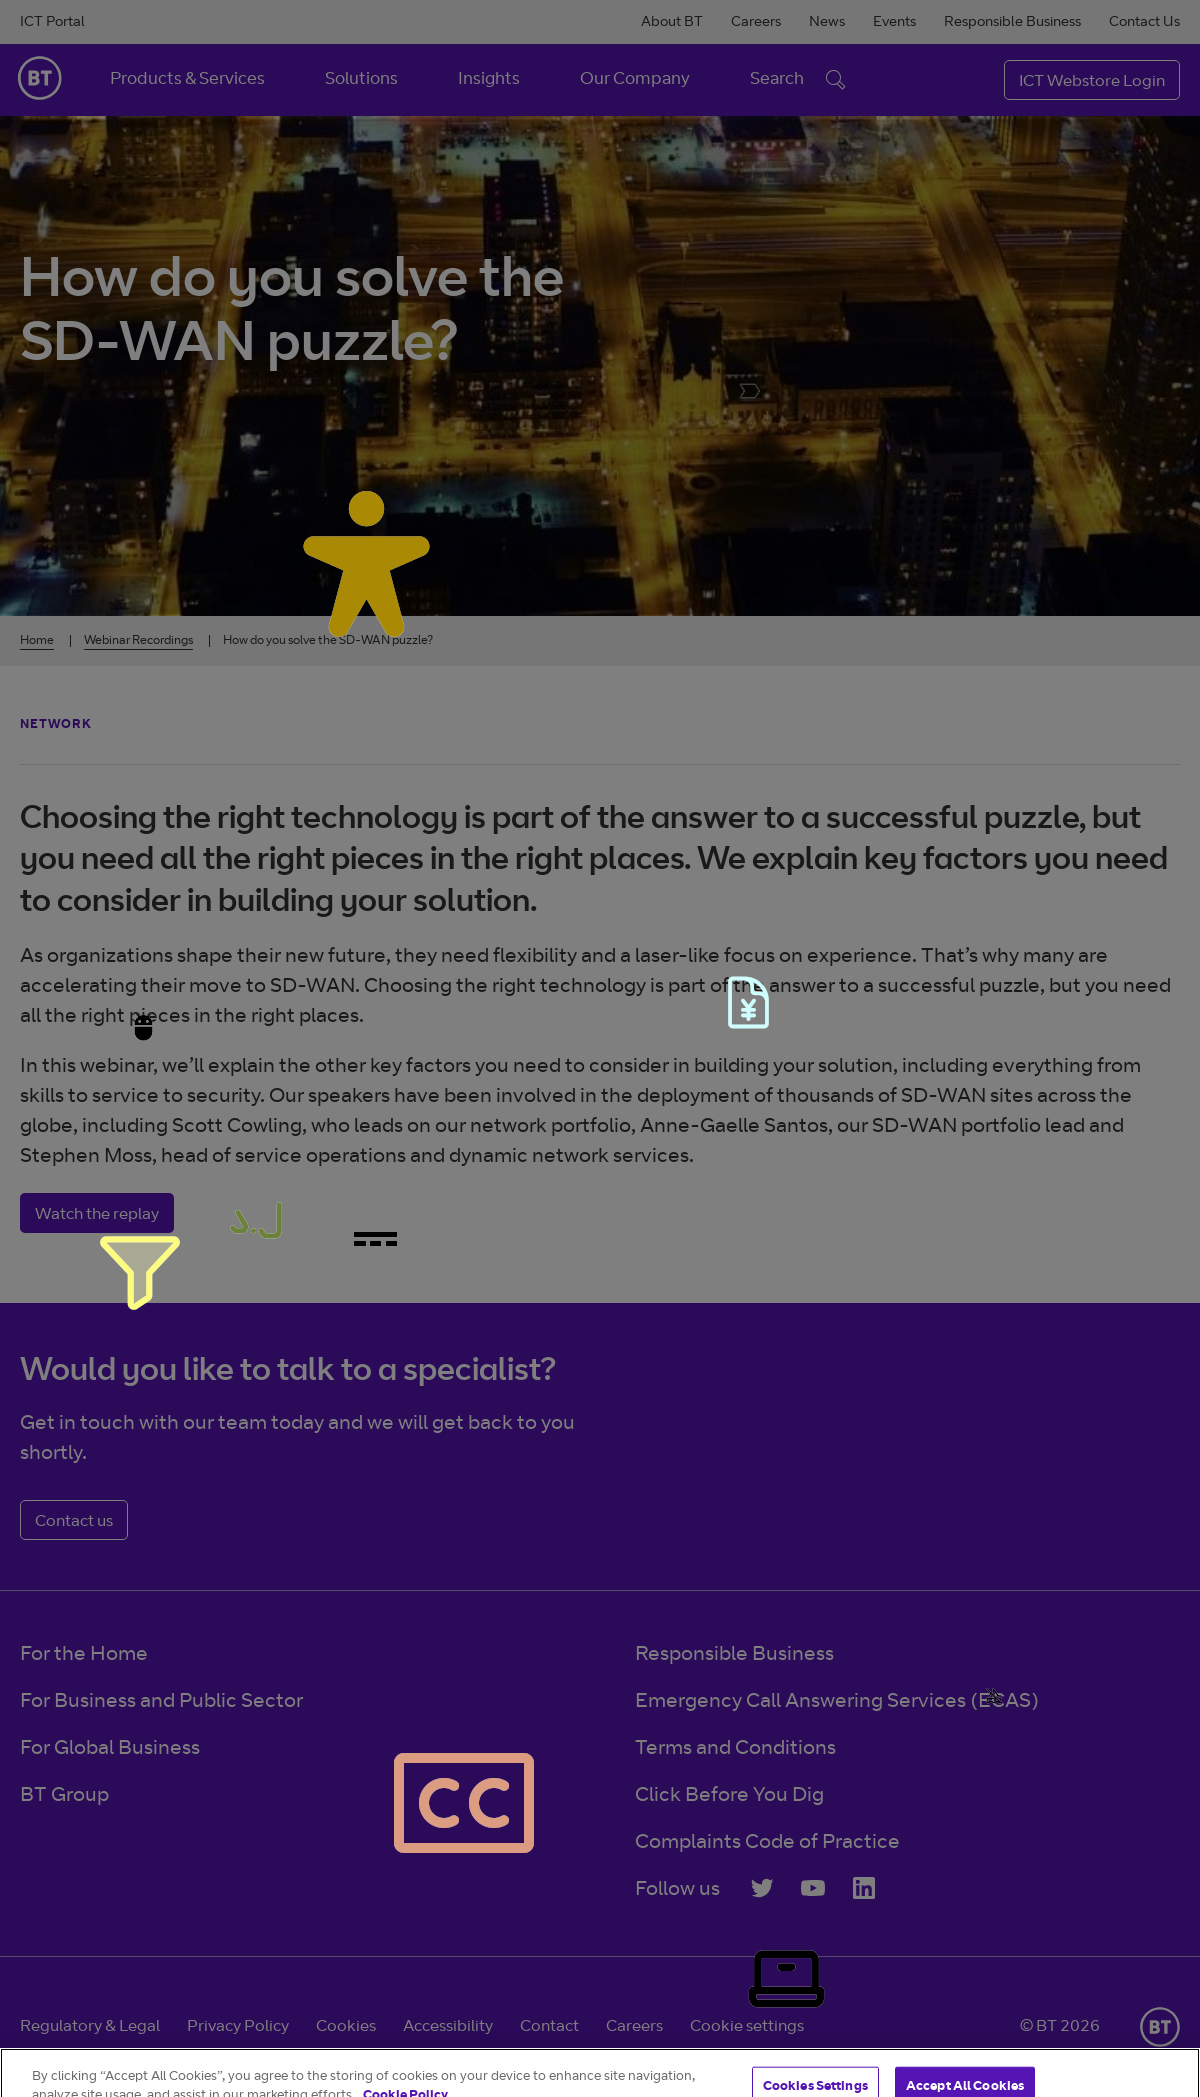 The width and height of the screenshot is (1200, 2097). What do you see at coordinates (140, 1270) in the screenshot?
I see `filter or sort content` at bounding box center [140, 1270].